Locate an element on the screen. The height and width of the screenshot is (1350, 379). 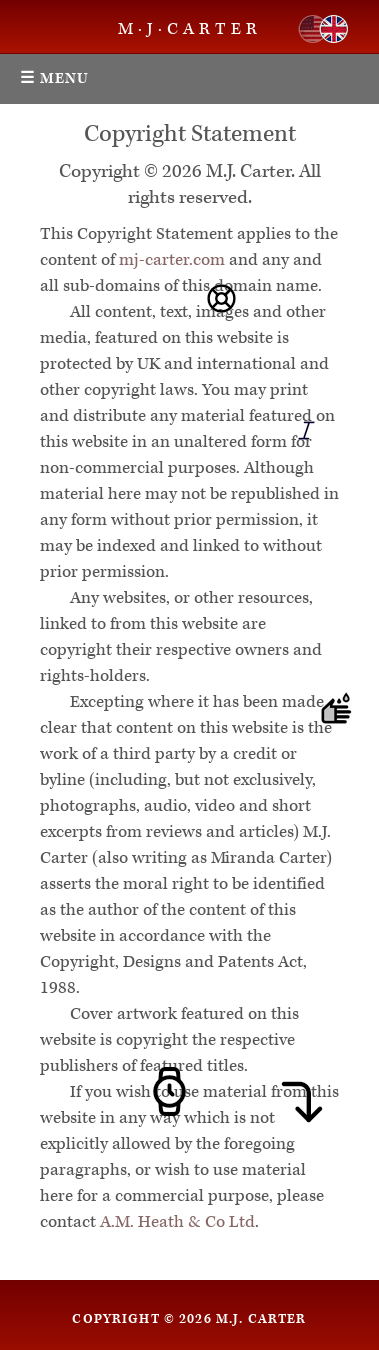
move item to the right and down is located at coordinates (302, 1102).